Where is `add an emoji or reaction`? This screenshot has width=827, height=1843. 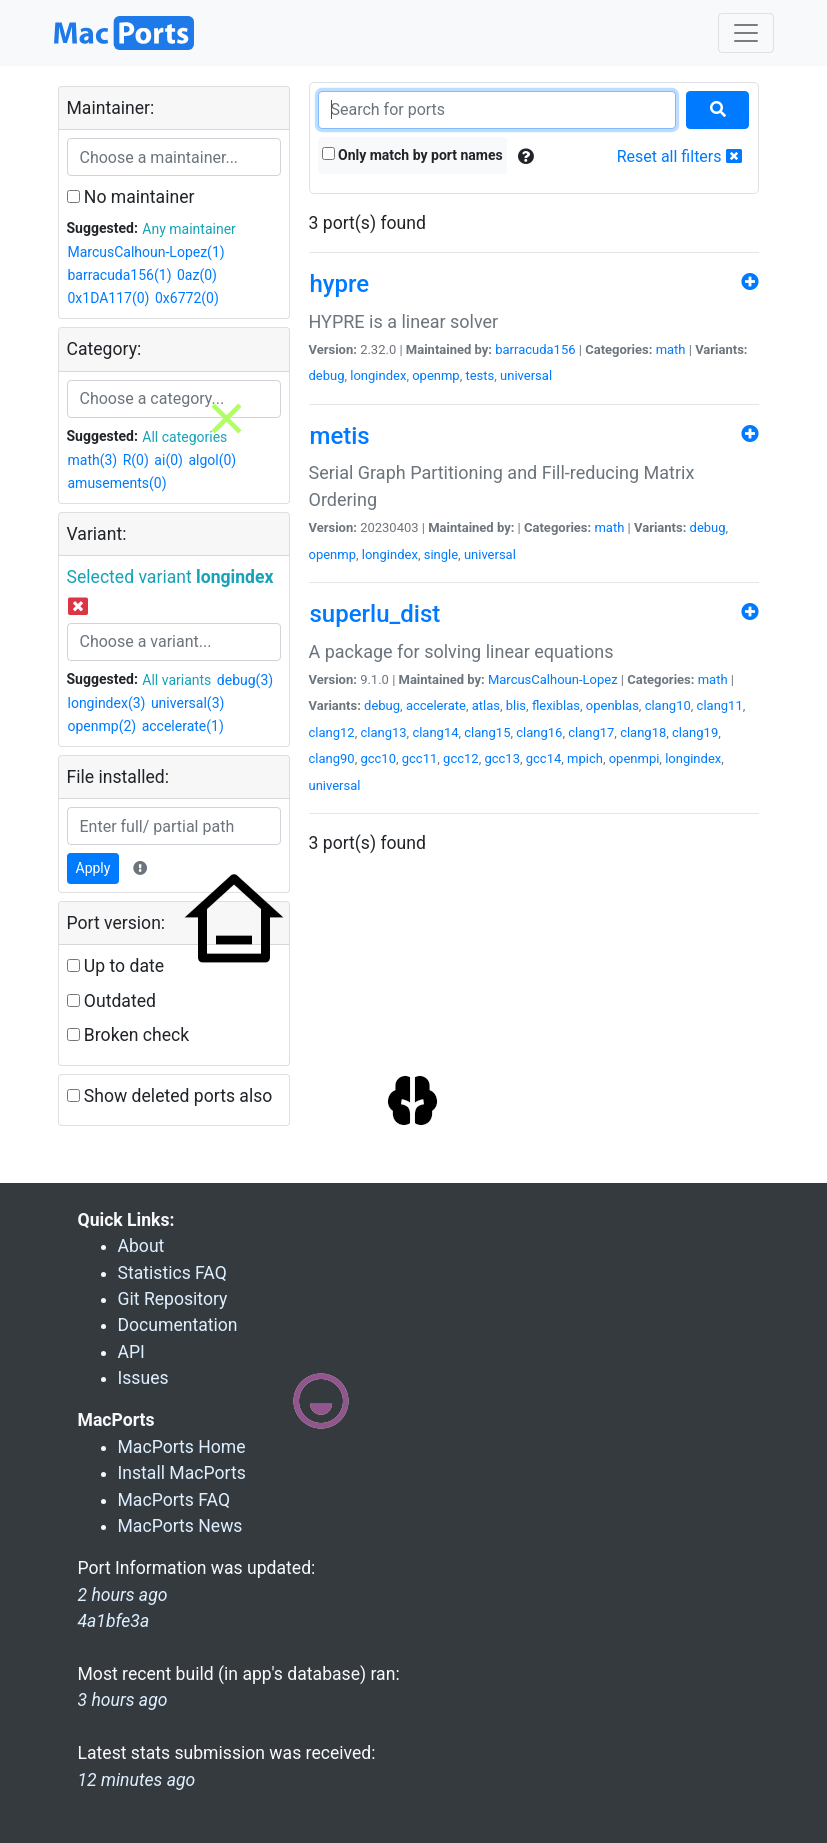 add an emoji or reaction is located at coordinates (321, 1401).